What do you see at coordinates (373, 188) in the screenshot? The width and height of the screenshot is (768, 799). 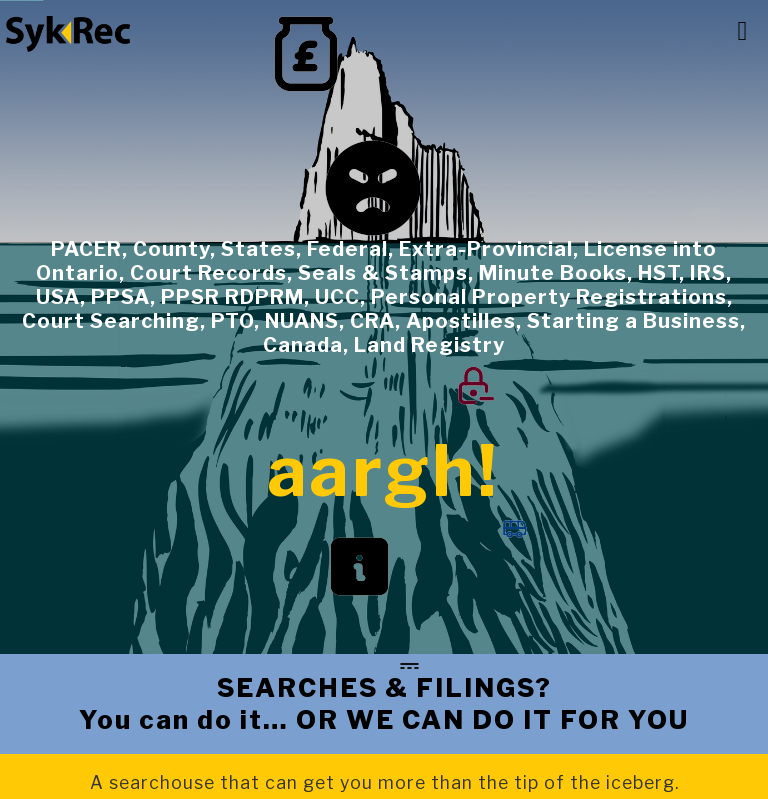 I see `select angry mood or emotion` at bounding box center [373, 188].